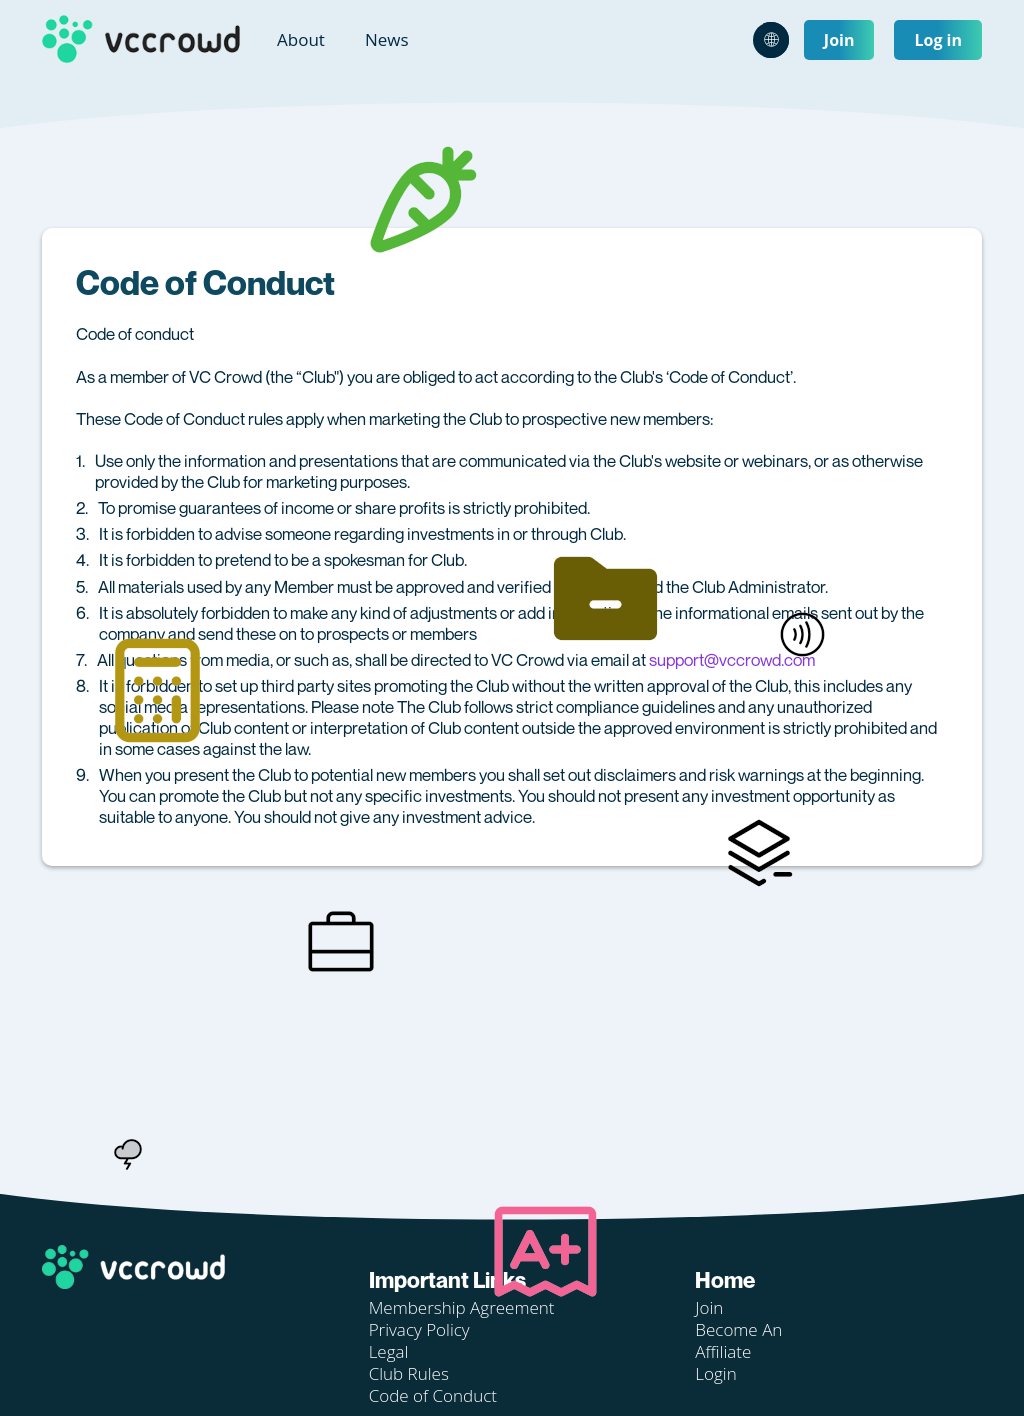 Image resolution: width=1024 pixels, height=1416 pixels. What do you see at coordinates (341, 944) in the screenshot?
I see `access travel or trip planning features` at bounding box center [341, 944].